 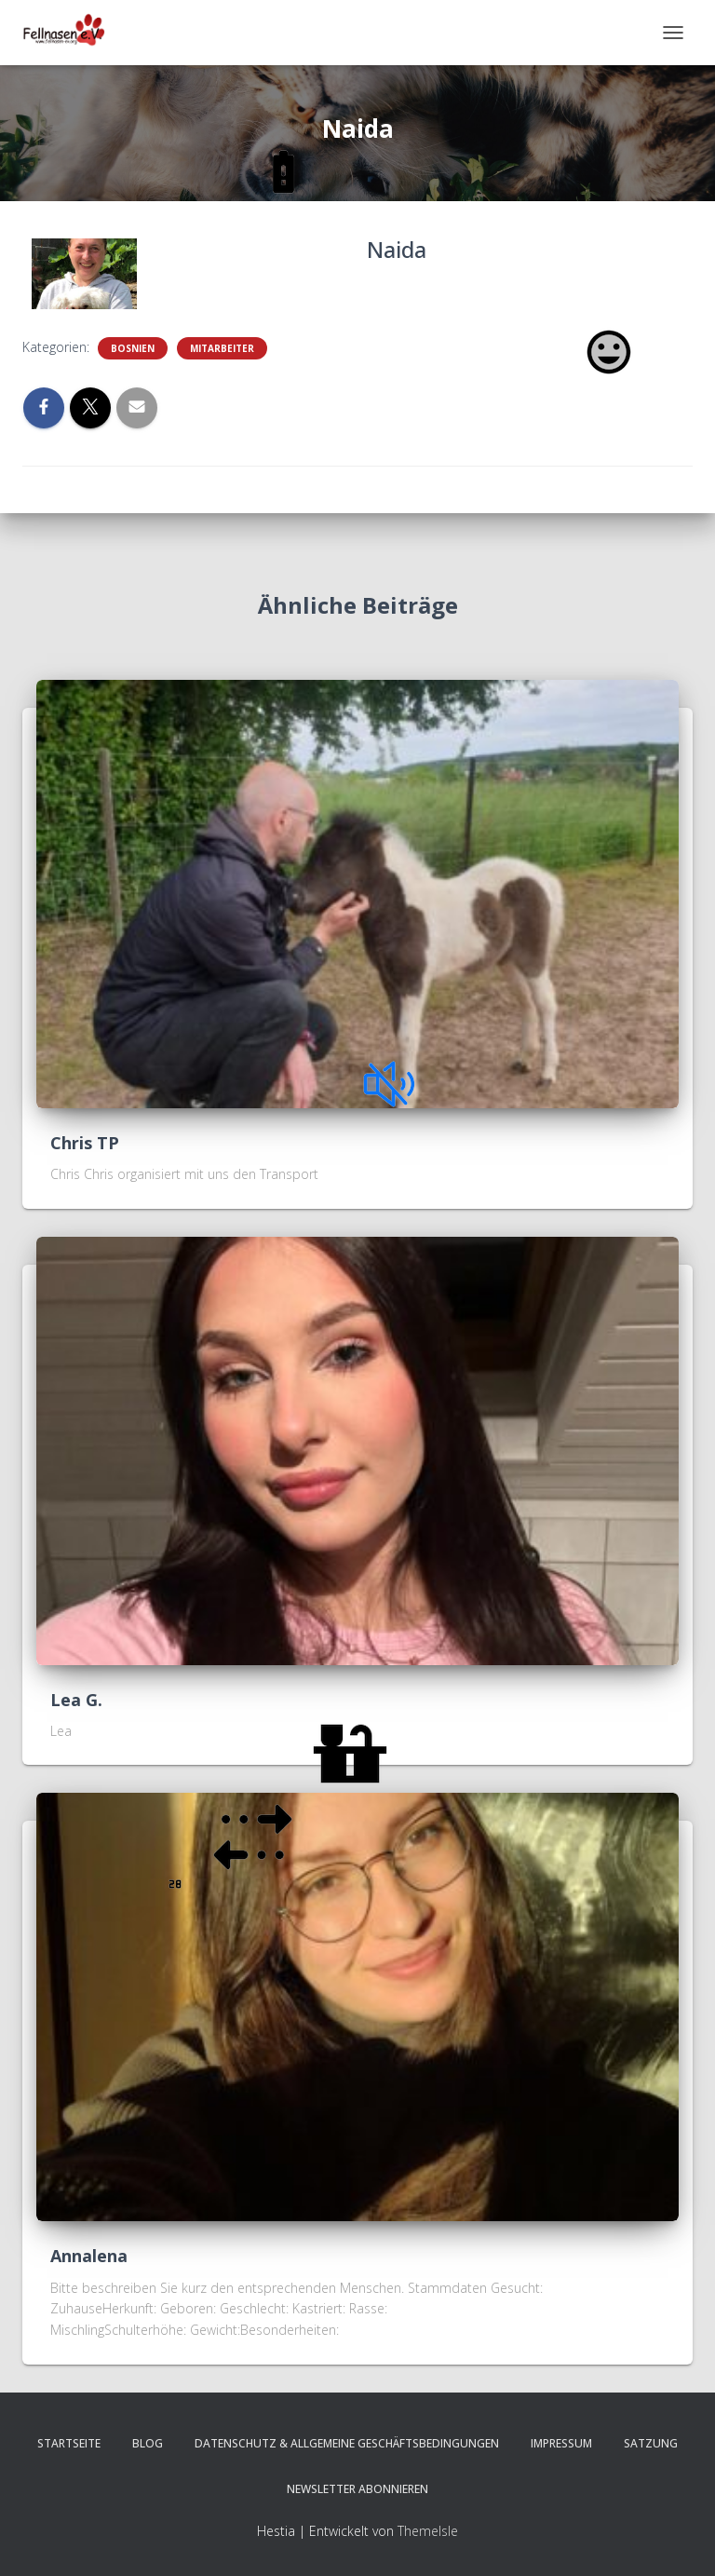 What do you see at coordinates (252, 1837) in the screenshot?
I see `view multiple stops on a route` at bounding box center [252, 1837].